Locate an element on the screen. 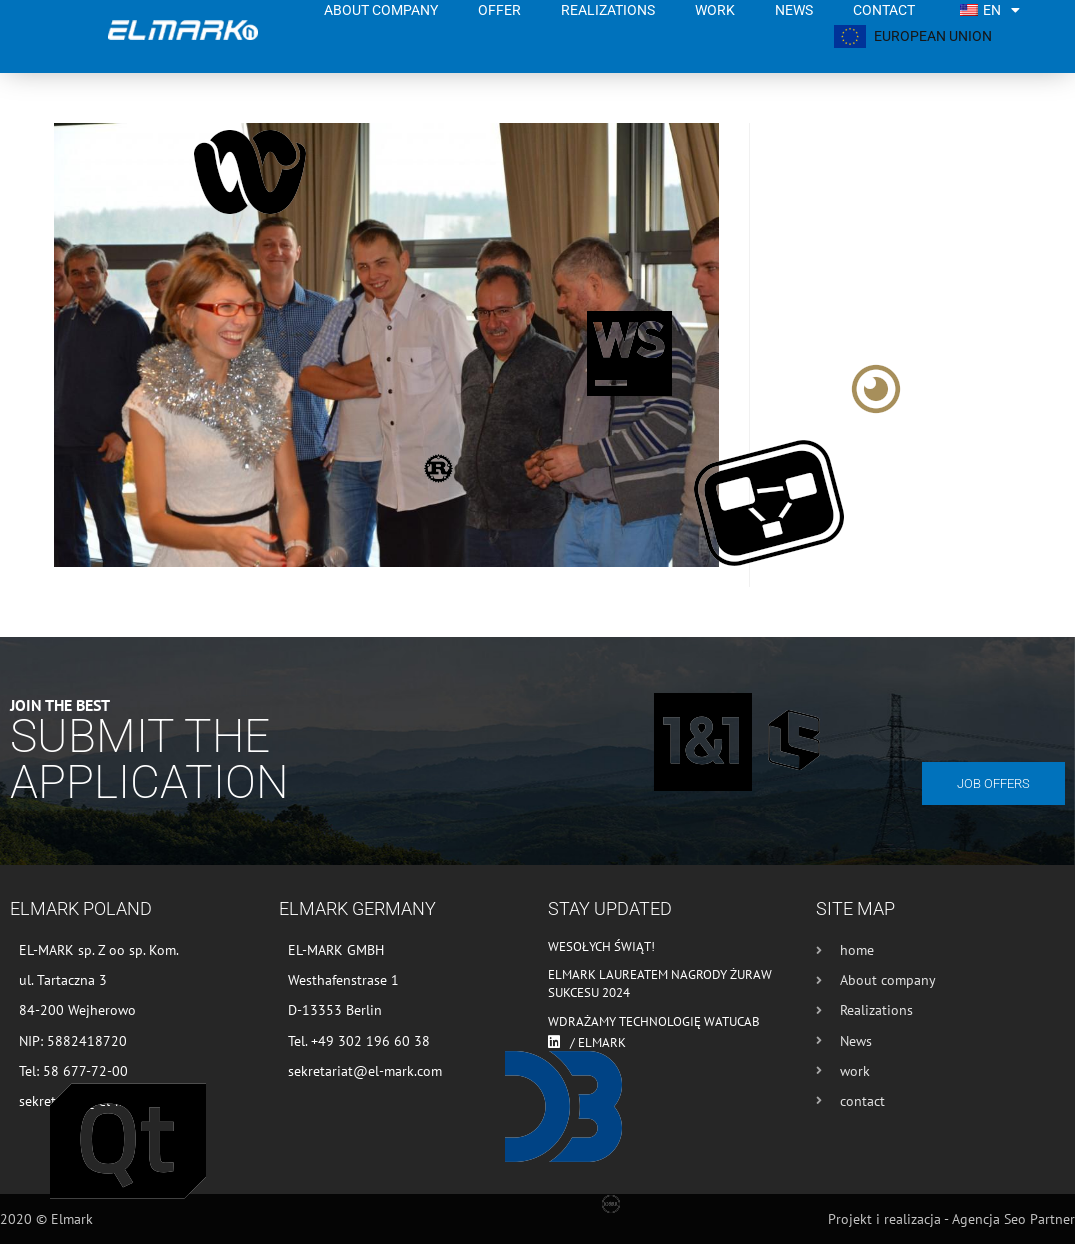 The height and width of the screenshot is (1244, 1075). D3.js data visualization library logo is located at coordinates (563, 1106).